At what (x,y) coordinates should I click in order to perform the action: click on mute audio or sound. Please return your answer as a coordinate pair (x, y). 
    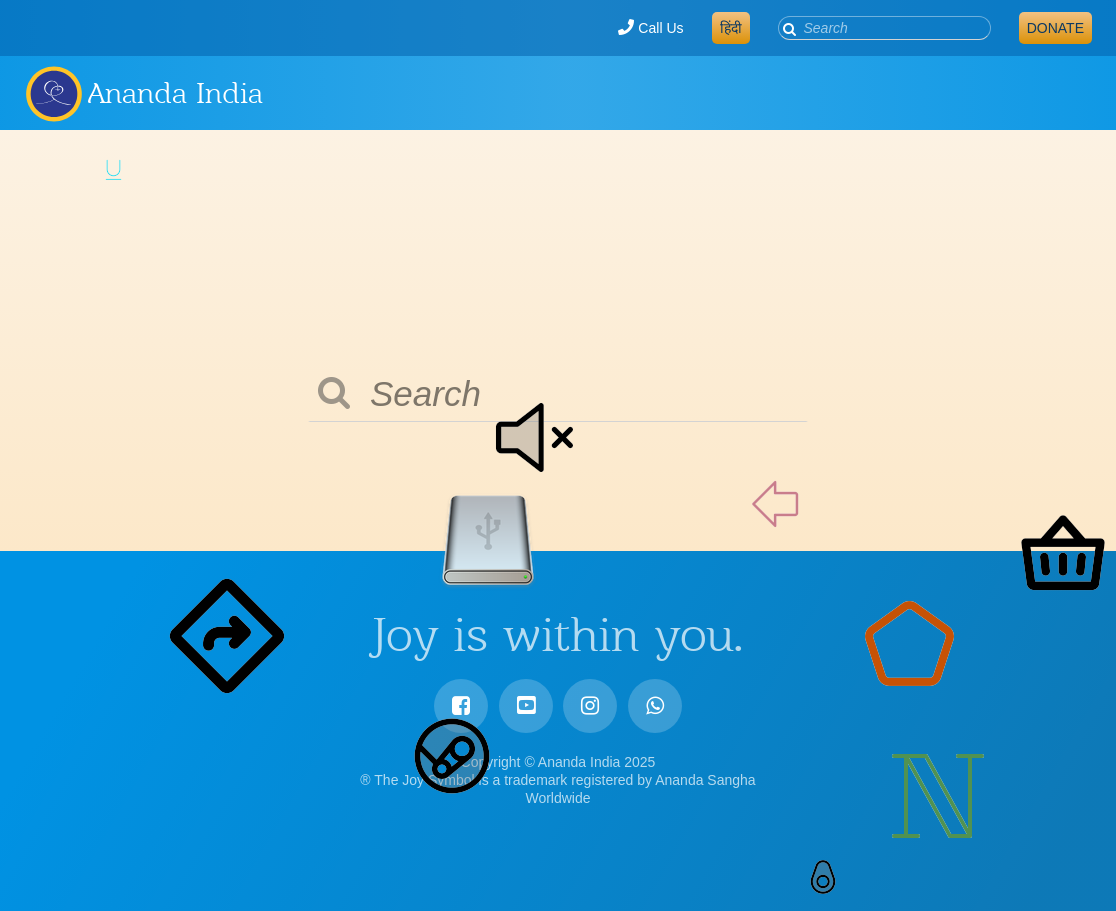
    Looking at the image, I should click on (530, 437).